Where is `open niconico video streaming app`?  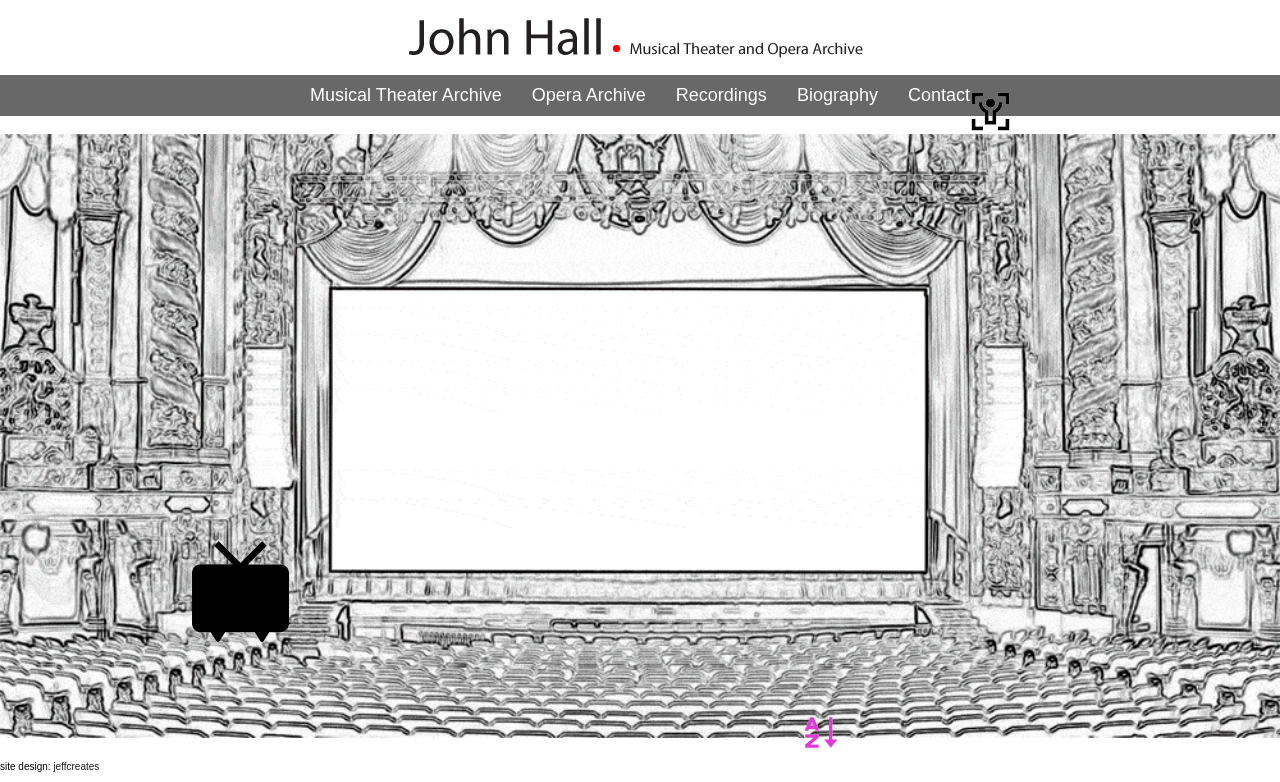 open niconico video streaming app is located at coordinates (240, 591).